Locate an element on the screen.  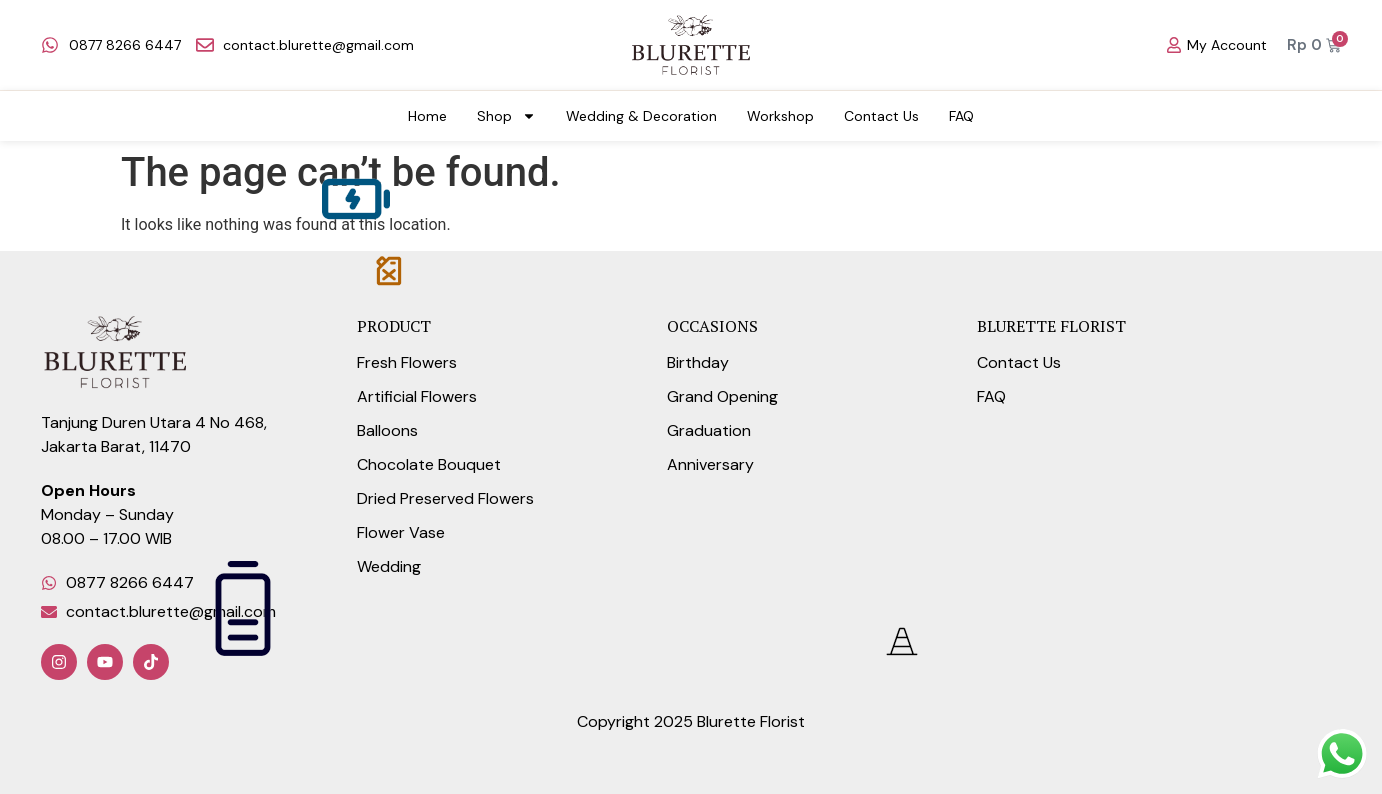
indicates medium battery level is located at coordinates (243, 610).